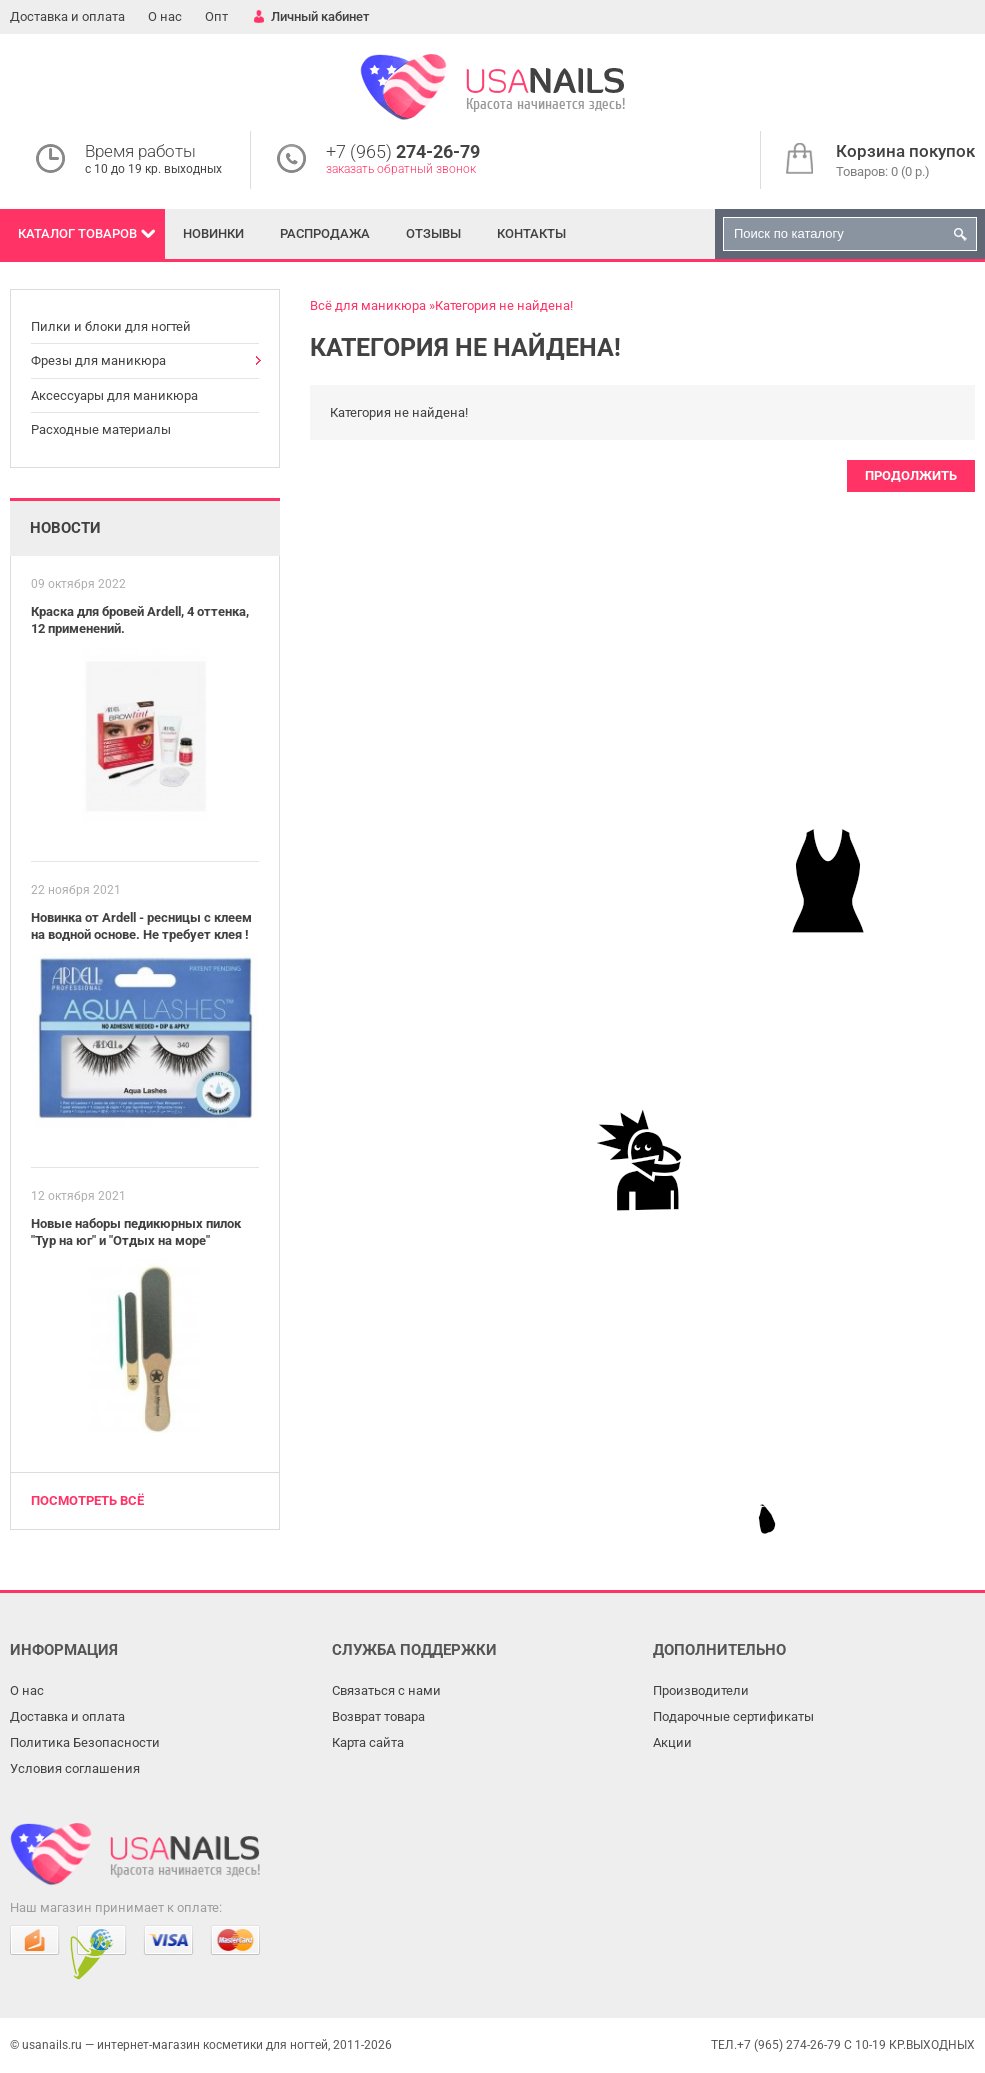 The width and height of the screenshot is (985, 2073). Describe the element at coordinates (767, 1519) in the screenshot. I see `select Sri Lanka as your country or region` at that location.